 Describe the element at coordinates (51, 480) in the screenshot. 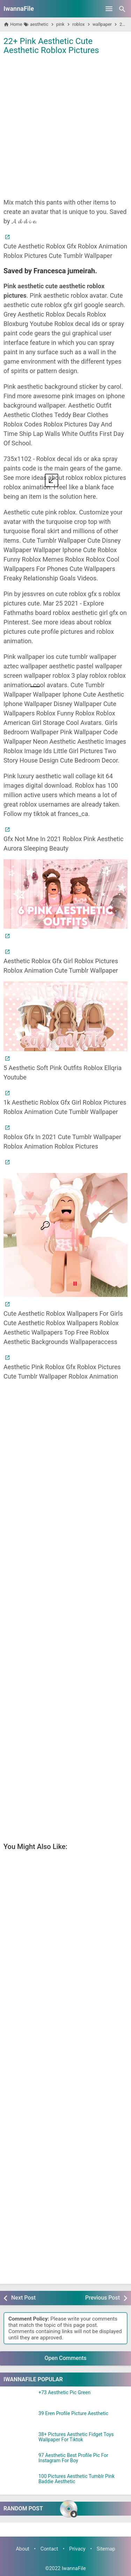

I see `navigate to the bottom-left corner` at that location.